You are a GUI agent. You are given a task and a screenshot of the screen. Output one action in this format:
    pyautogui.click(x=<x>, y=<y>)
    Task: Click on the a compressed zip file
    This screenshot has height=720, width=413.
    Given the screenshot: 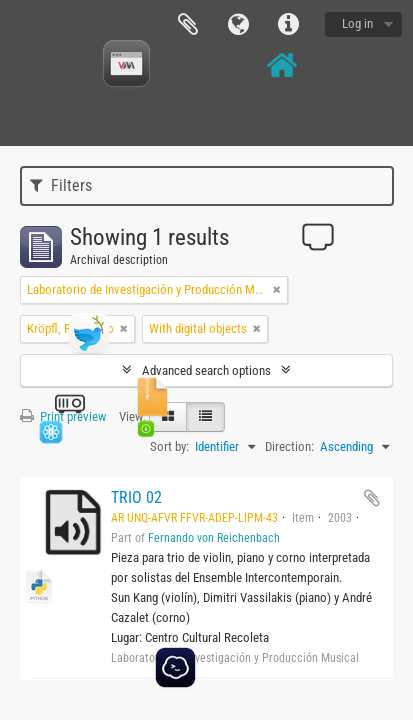 What is the action you would take?
    pyautogui.click(x=152, y=397)
    